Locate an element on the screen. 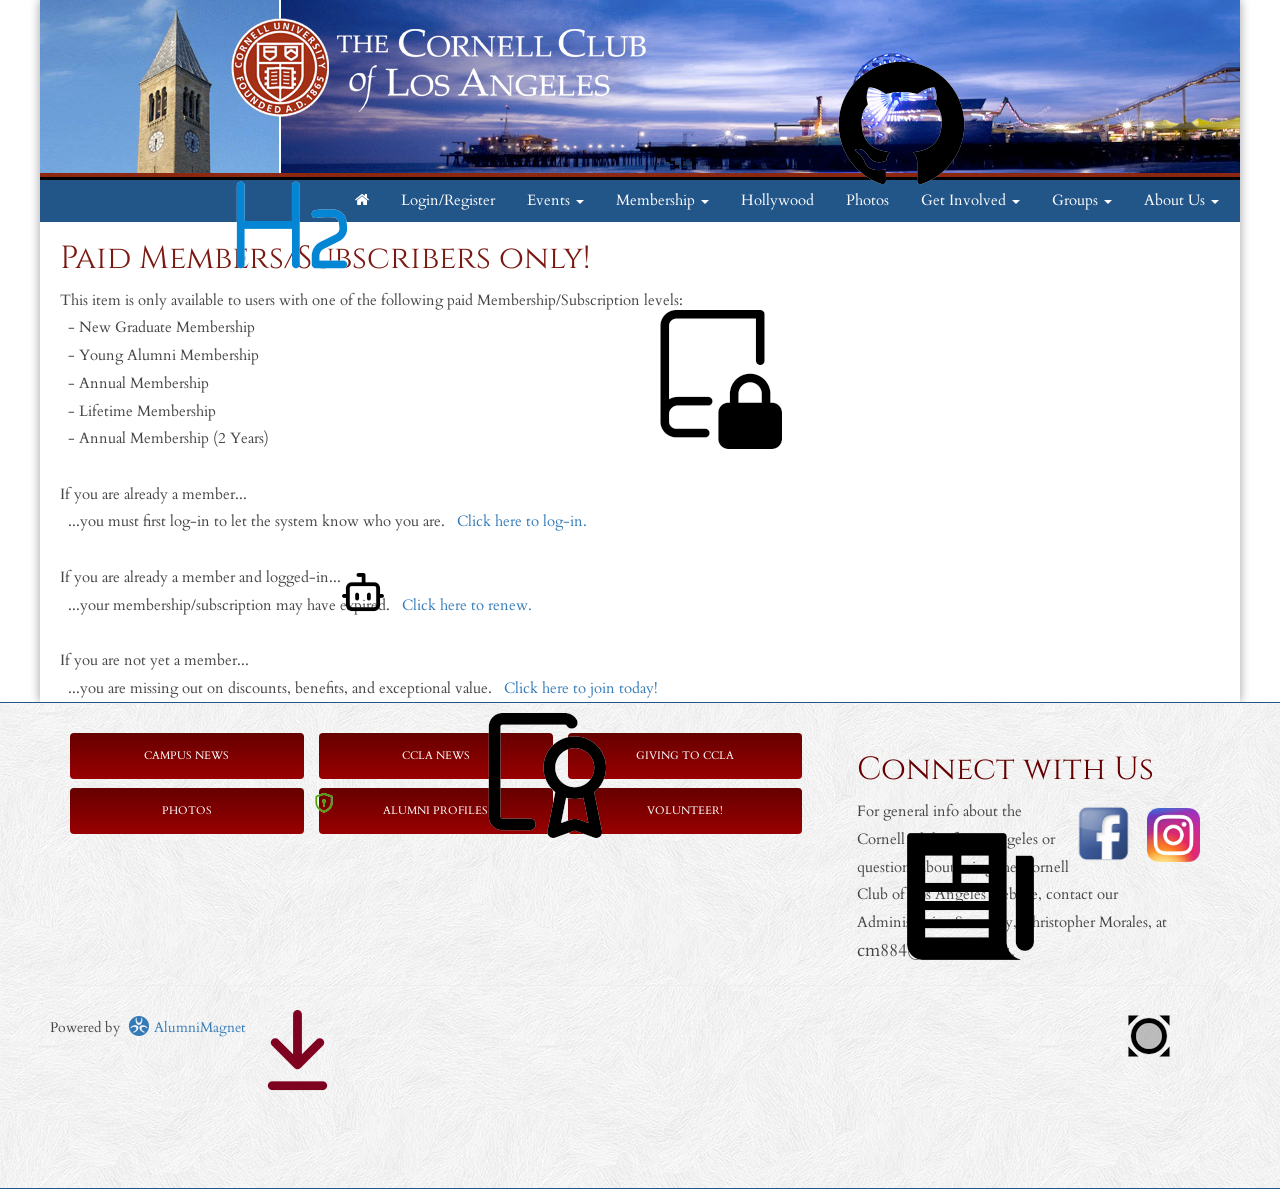 This screenshot has height=1189, width=1280. view certified or licensed file is located at coordinates (543, 775).